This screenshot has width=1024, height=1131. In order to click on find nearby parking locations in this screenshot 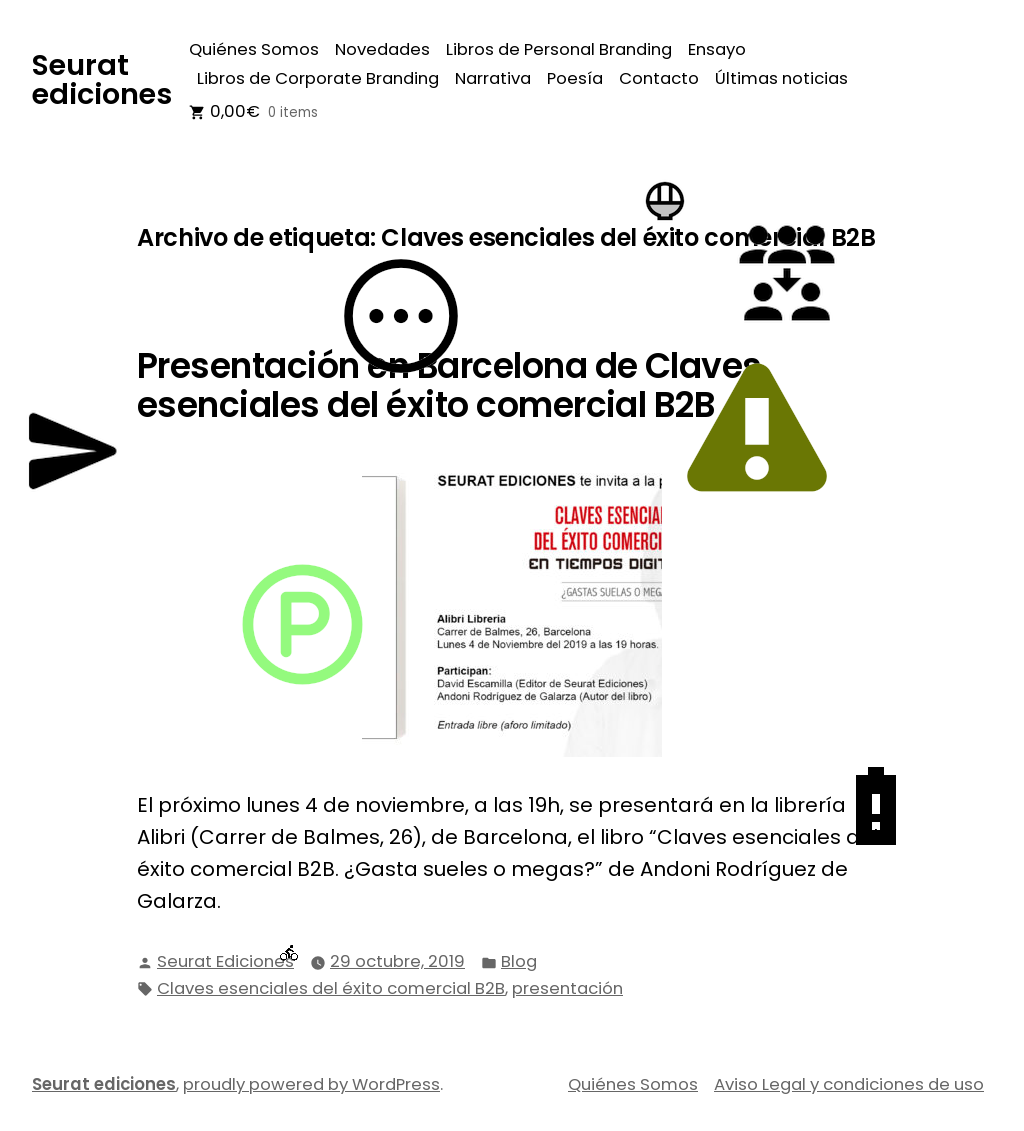, I will do `click(302, 624)`.